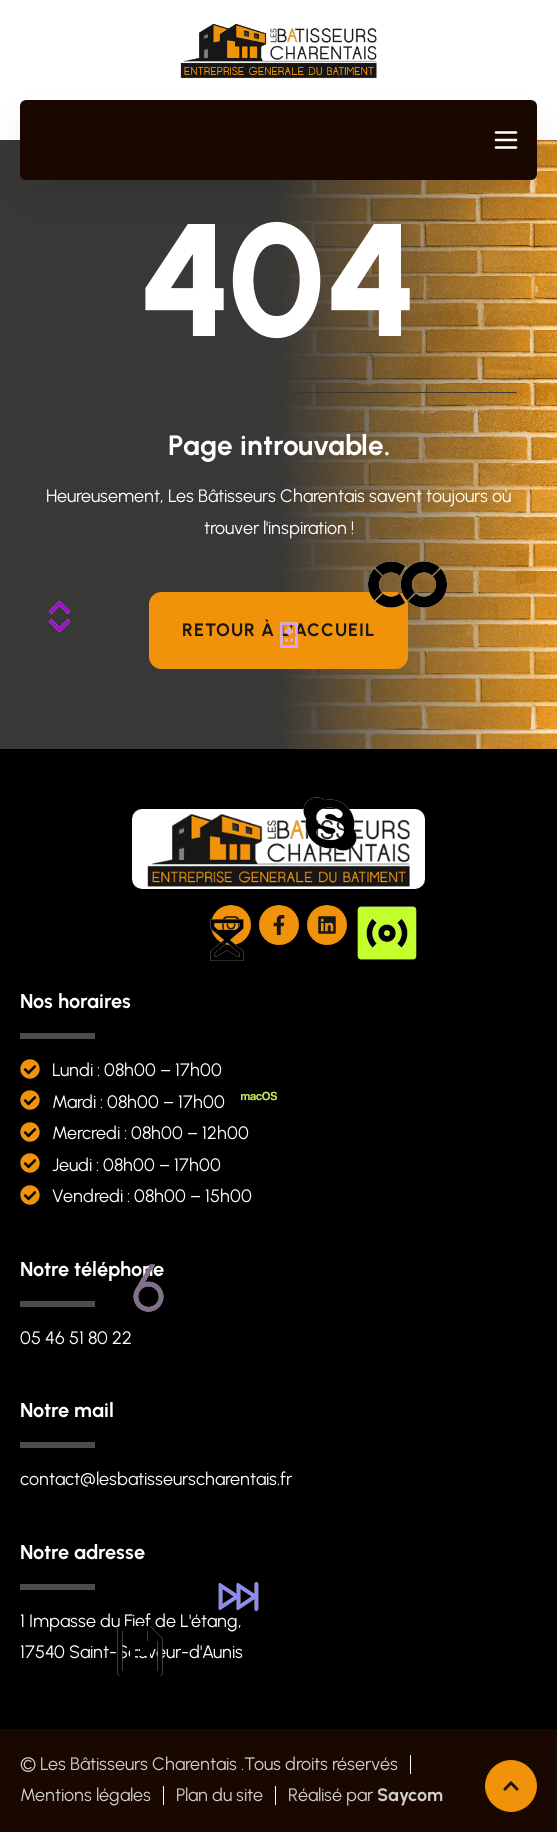 This screenshot has height=1832, width=557. I want to click on open a PowerPoint presentation file, so click(140, 1651).